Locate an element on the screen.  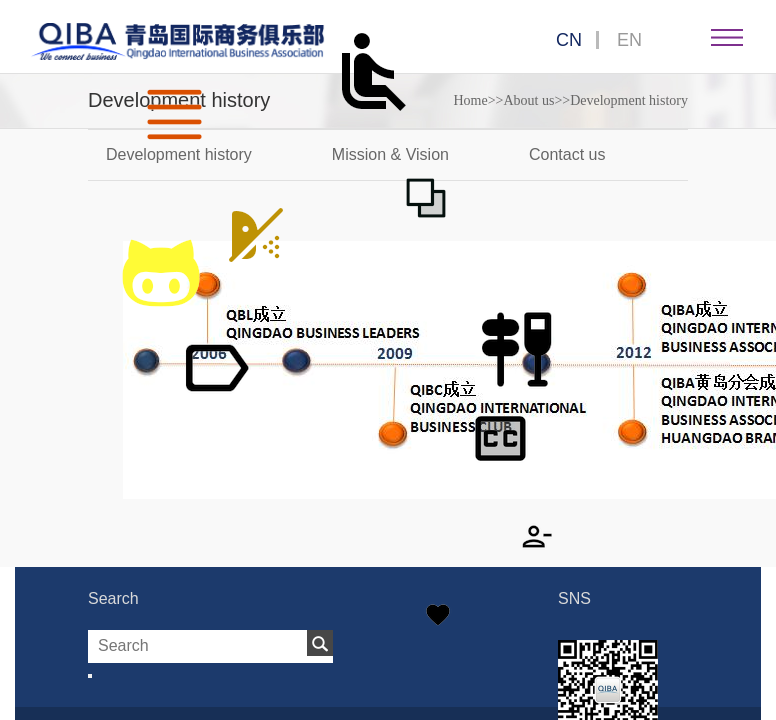
indicates coughing is prohibited in this area is located at coordinates (256, 235).